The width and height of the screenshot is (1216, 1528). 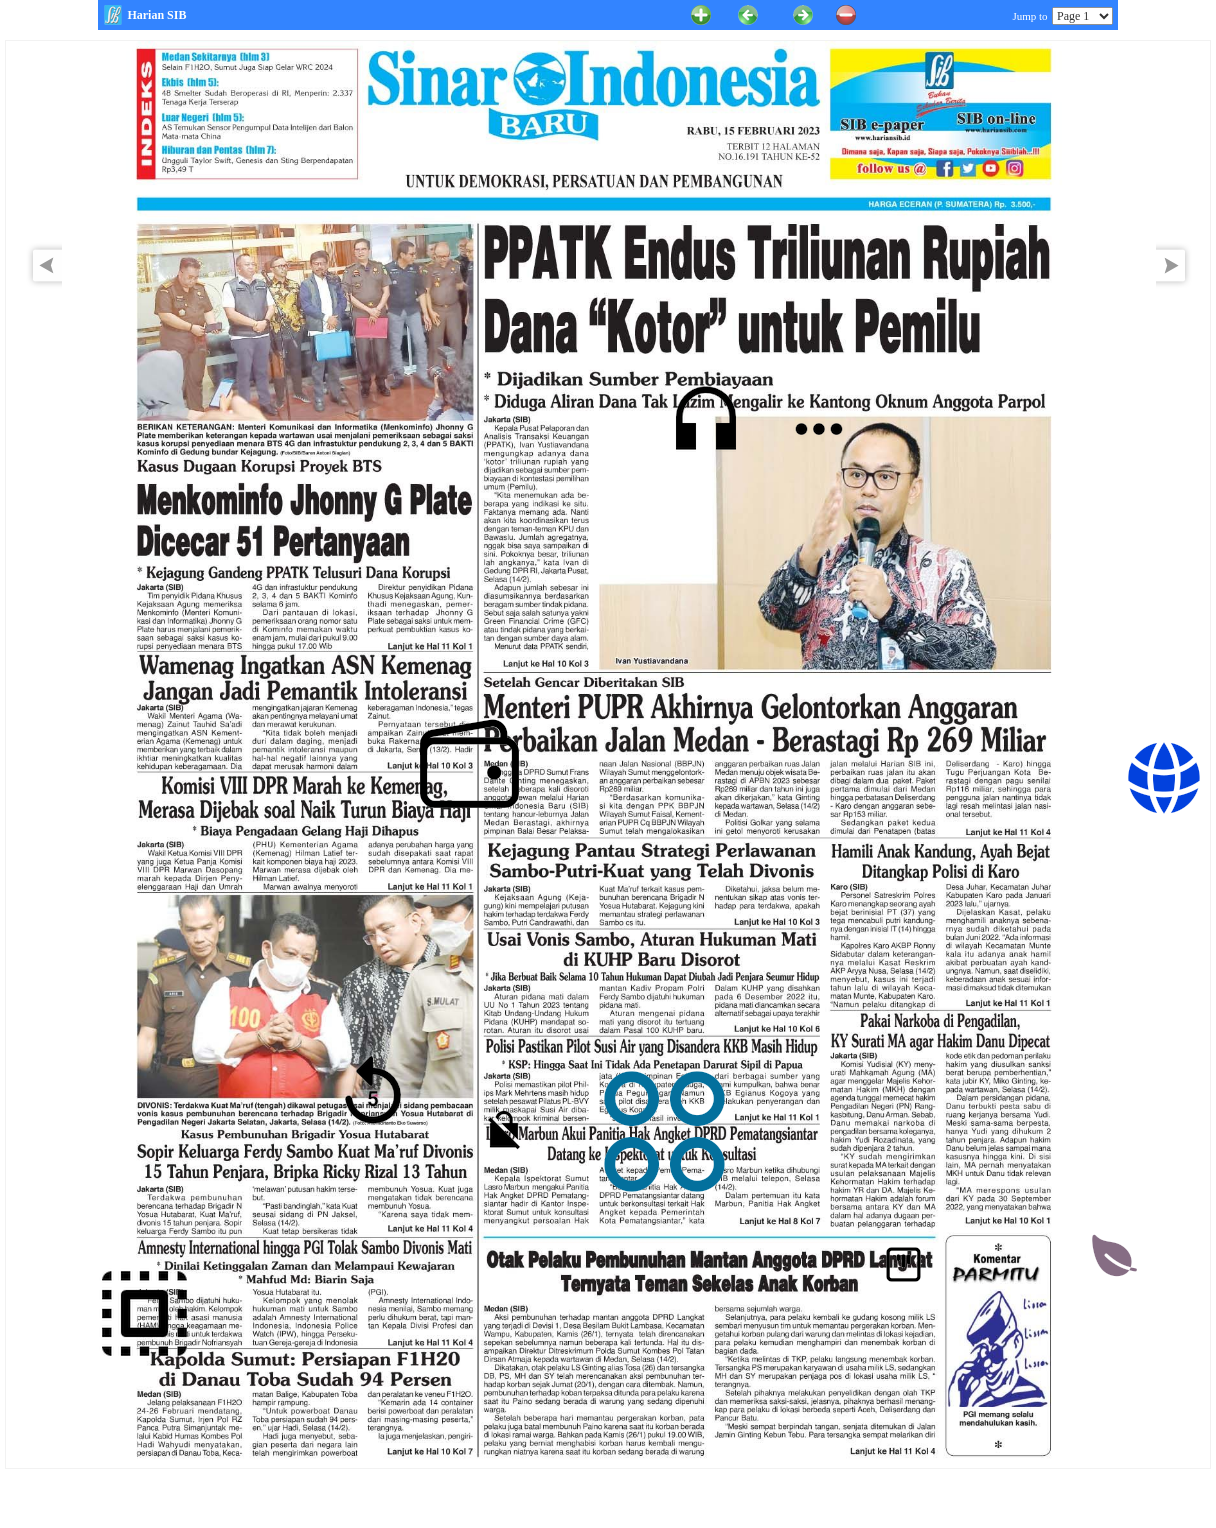 I want to click on access your wallet or payment methods, so click(x=469, y=765).